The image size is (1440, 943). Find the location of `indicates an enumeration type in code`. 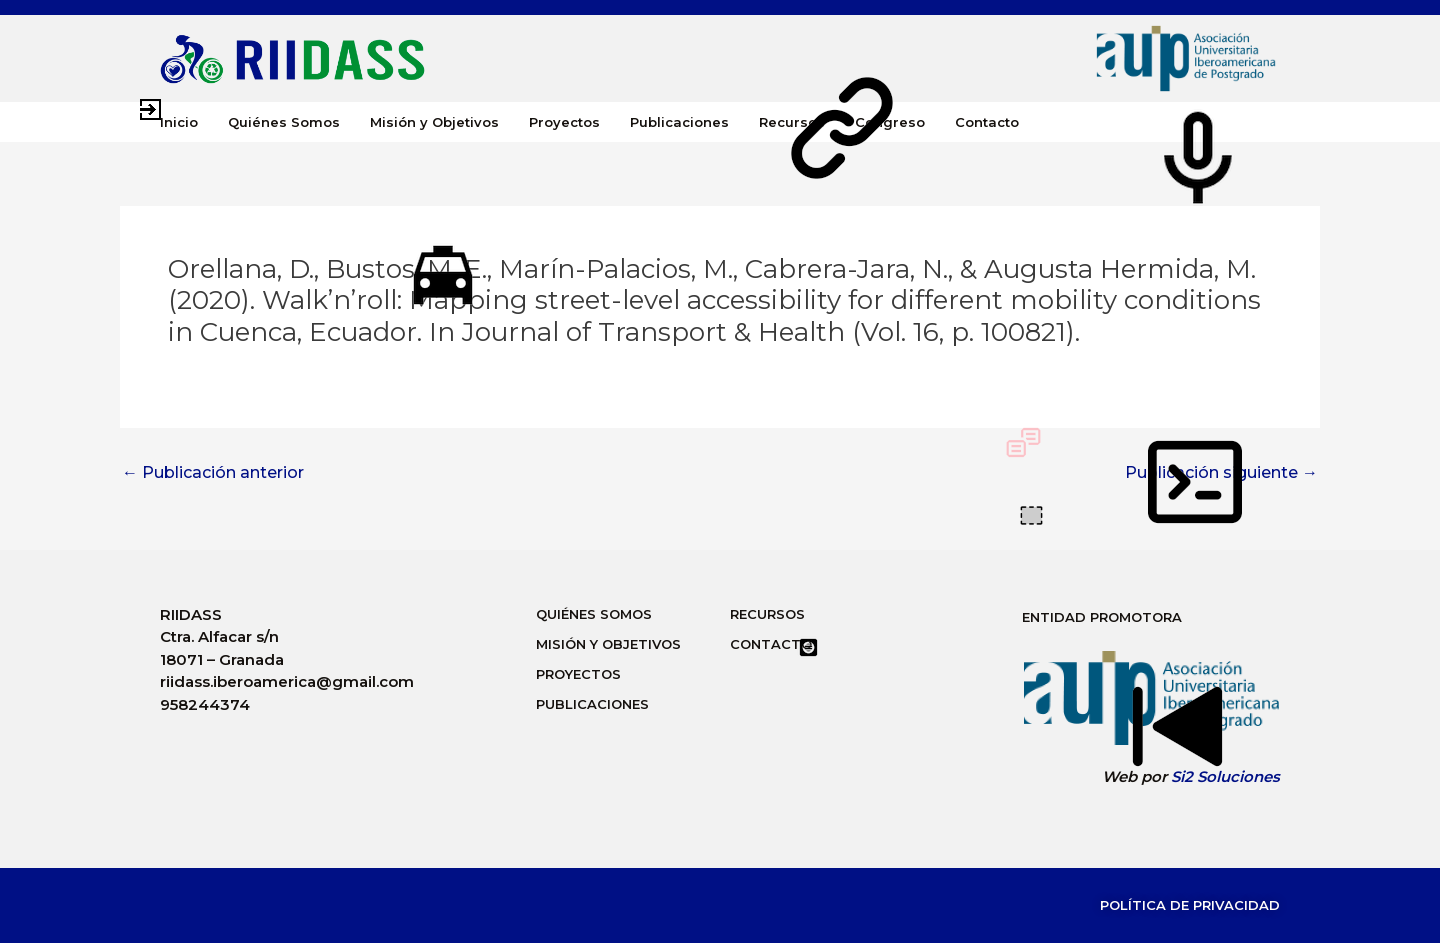

indicates an enumeration type in code is located at coordinates (1023, 442).